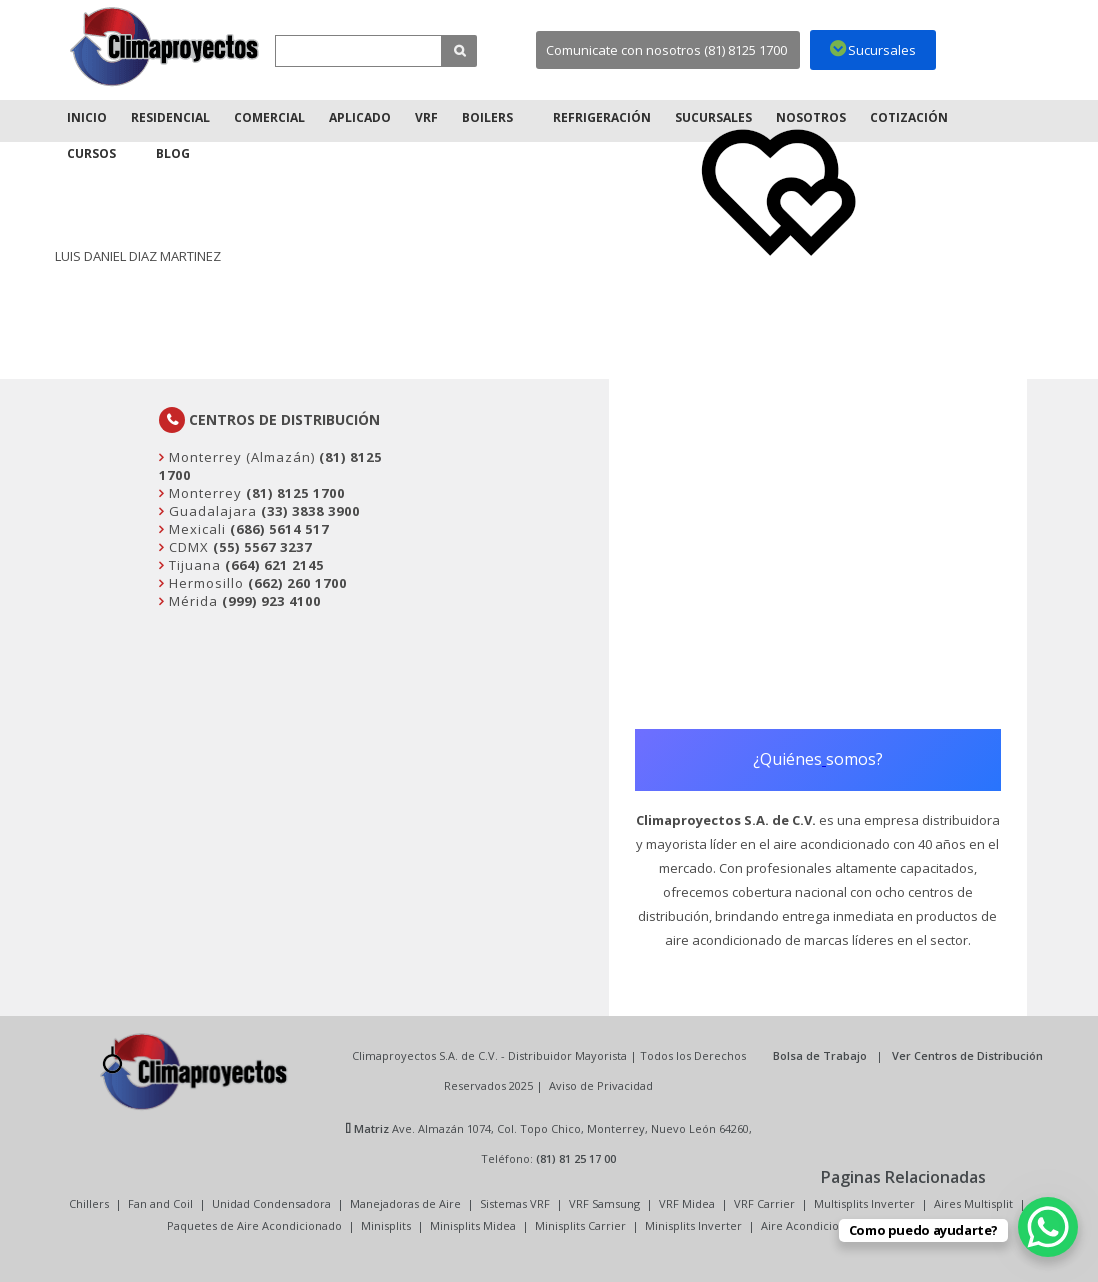  I want to click on view liked or favorited items, so click(777, 191).